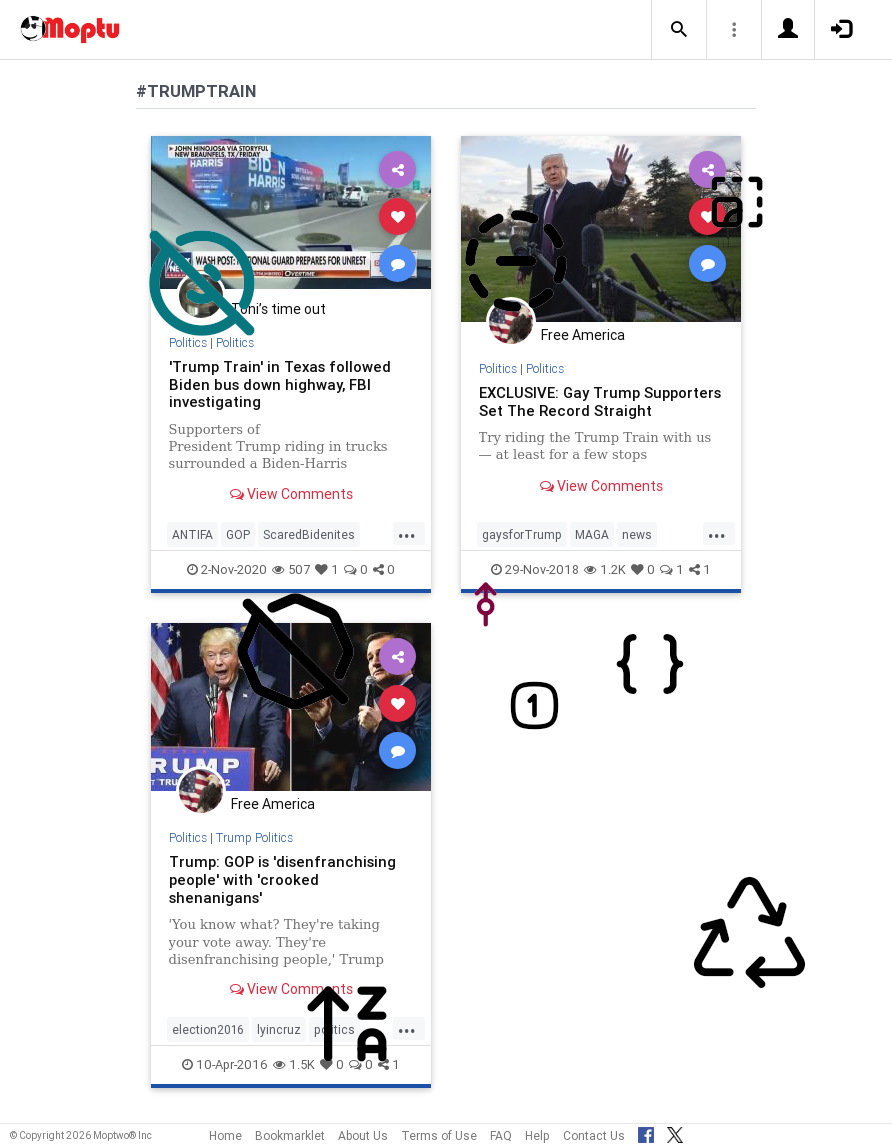 This screenshot has height=1147, width=892. I want to click on recycle or move item to trash, so click(749, 932).